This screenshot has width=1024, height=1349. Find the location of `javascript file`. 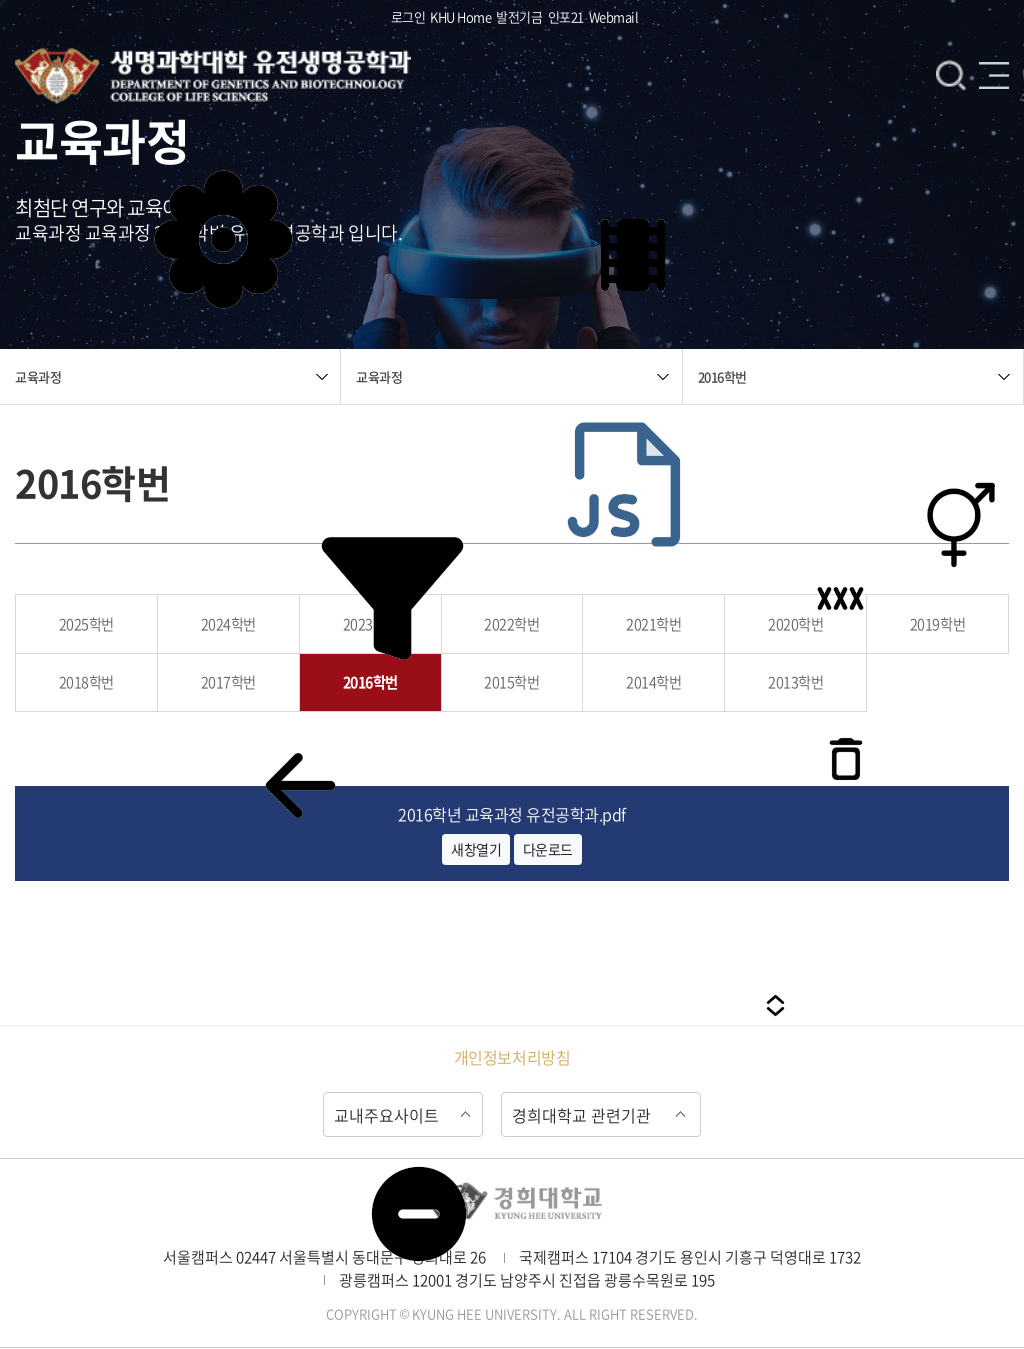

javascript file is located at coordinates (627, 484).